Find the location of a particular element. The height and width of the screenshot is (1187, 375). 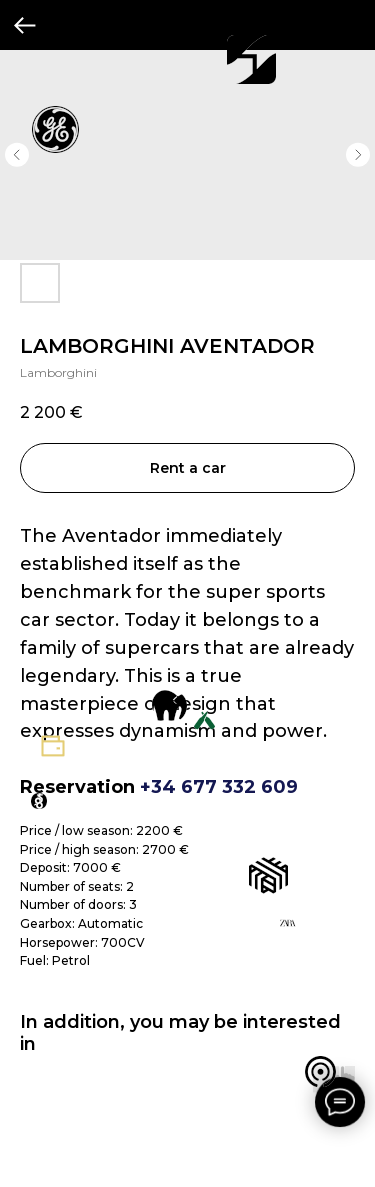

open the Untappd app is located at coordinates (204, 720).